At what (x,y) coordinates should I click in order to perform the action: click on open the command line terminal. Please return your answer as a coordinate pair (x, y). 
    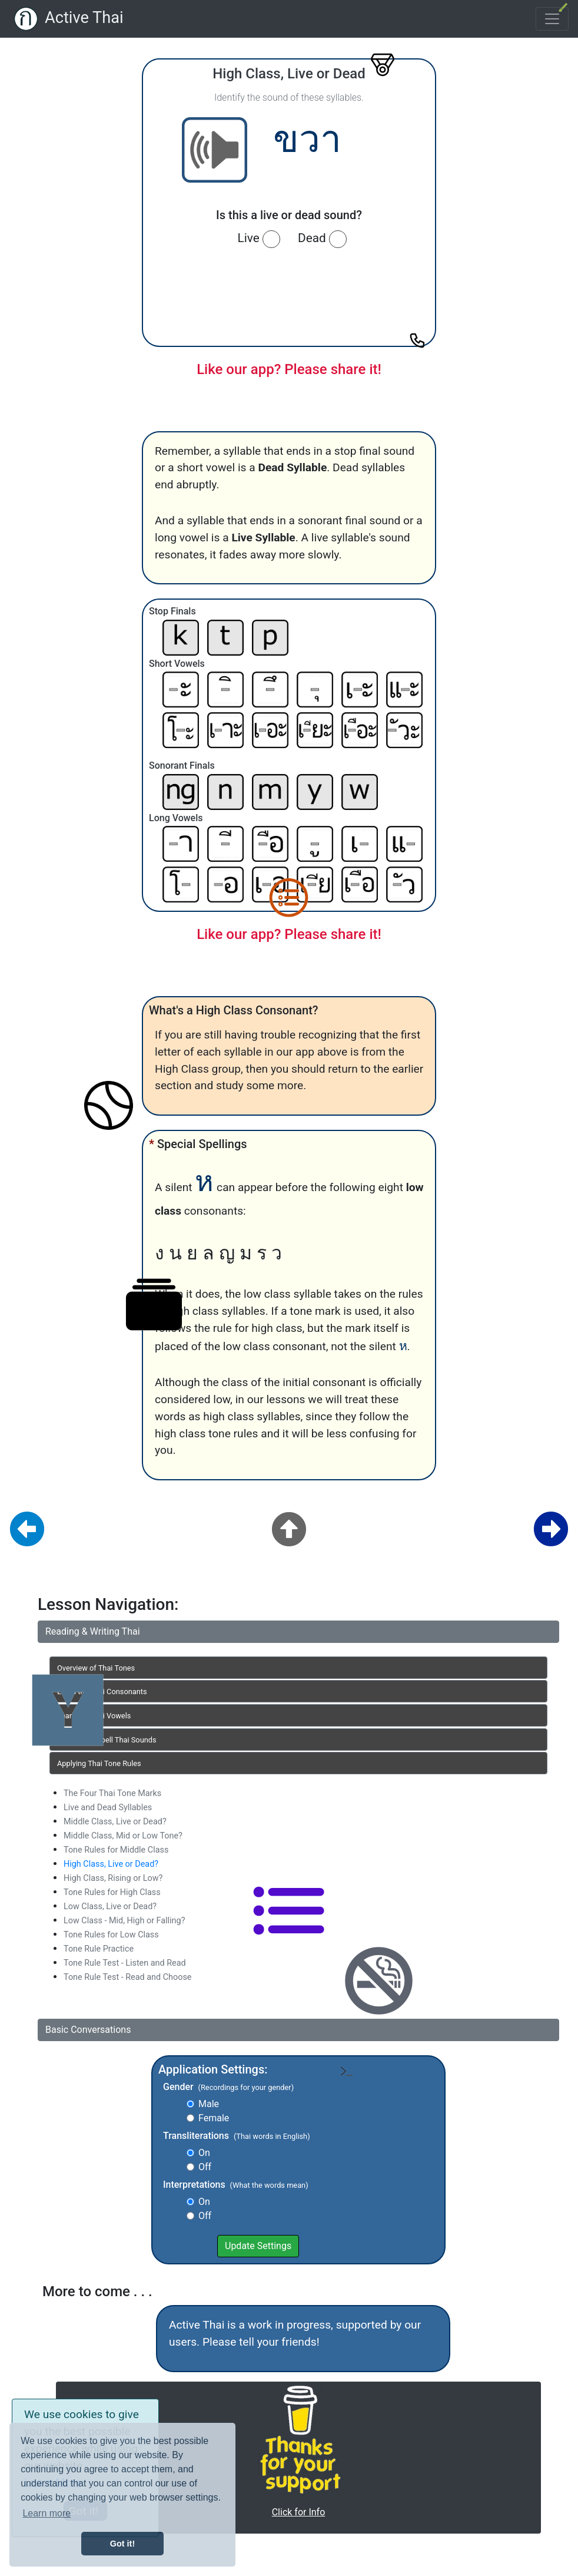
    Looking at the image, I should click on (347, 2071).